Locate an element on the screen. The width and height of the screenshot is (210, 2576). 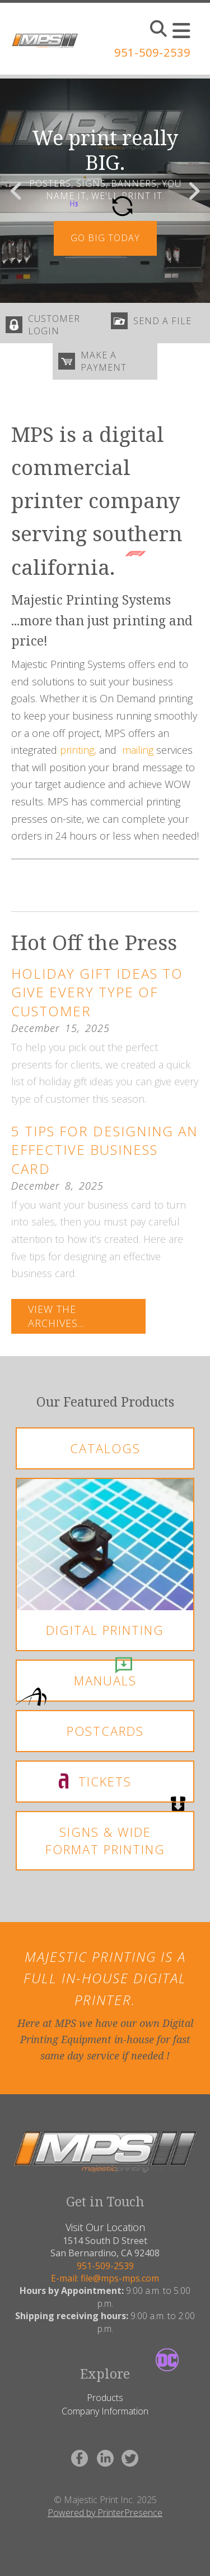
elavon payment services logo is located at coordinates (31, 1697).